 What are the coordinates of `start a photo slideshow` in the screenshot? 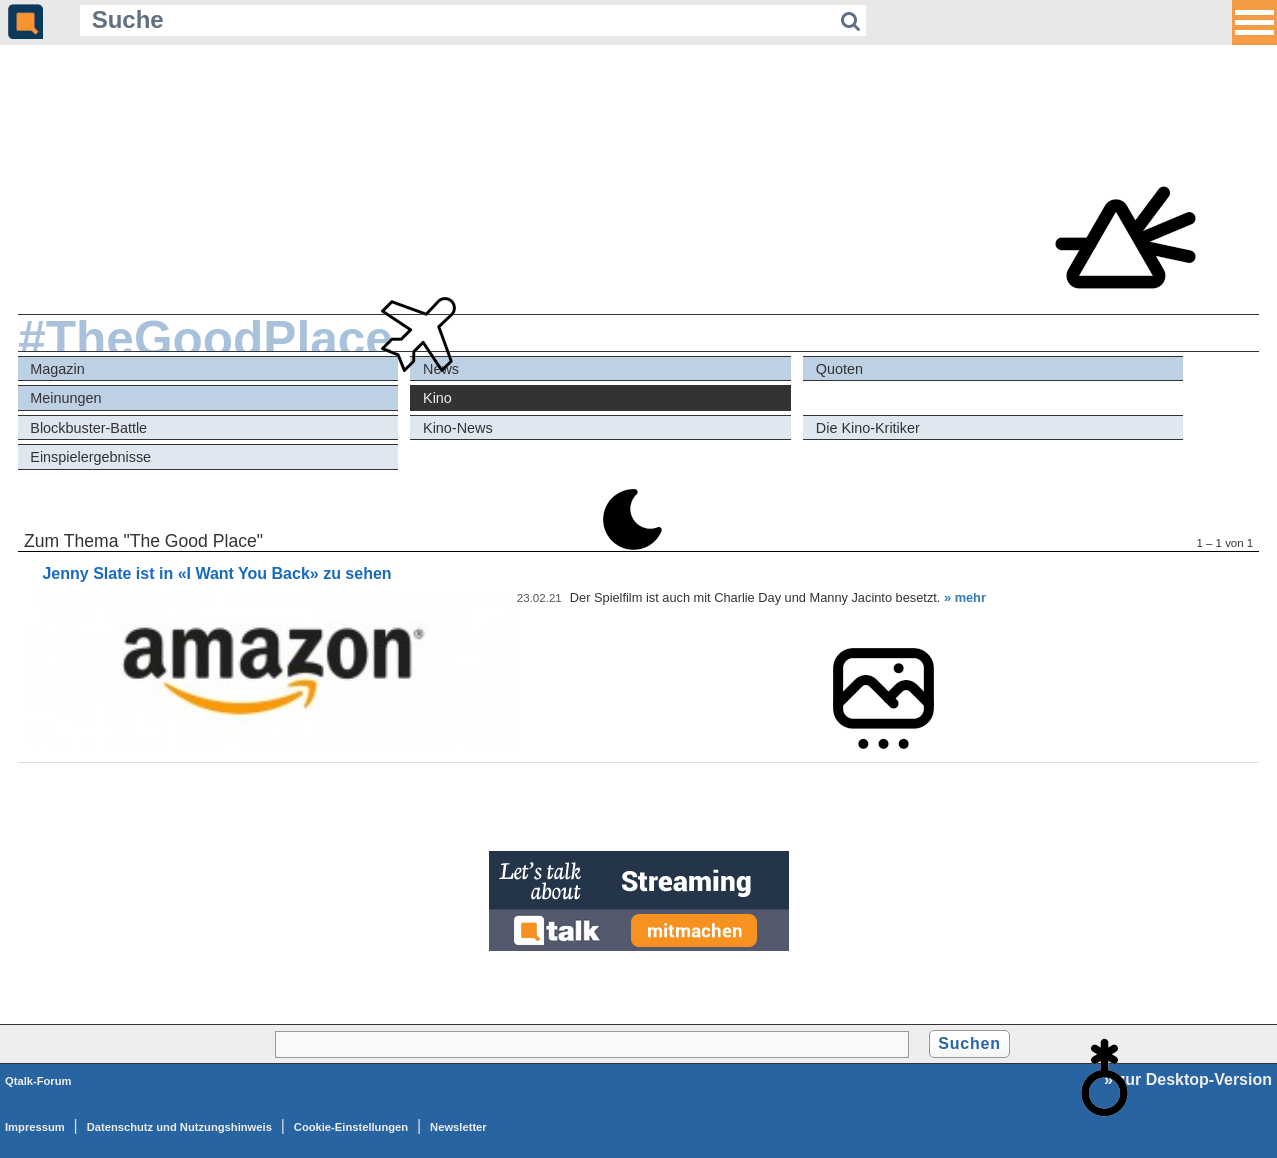 It's located at (883, 698).